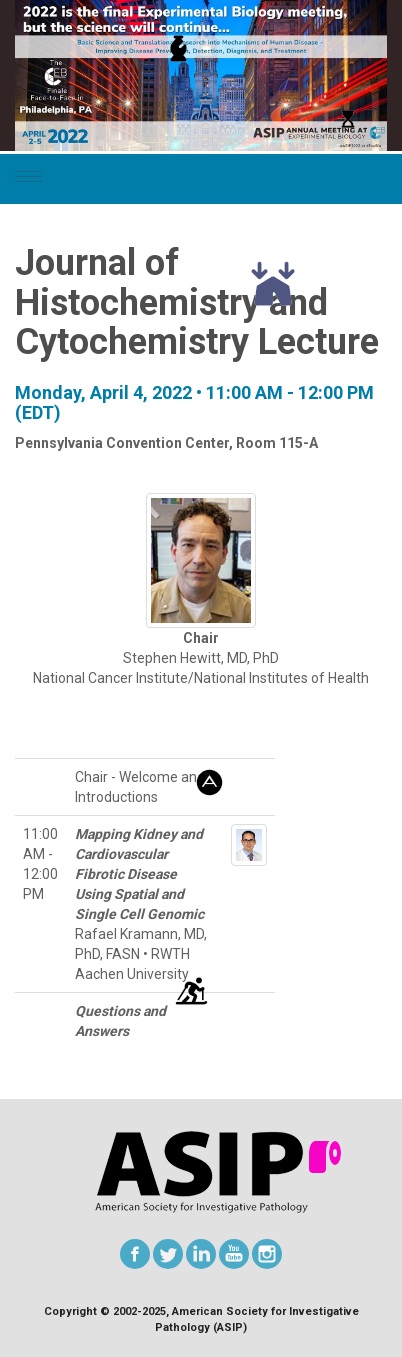 This screenshot has height=1357, width=402. I want to click on access nordic skiing trails or activities, so click(191, 990).